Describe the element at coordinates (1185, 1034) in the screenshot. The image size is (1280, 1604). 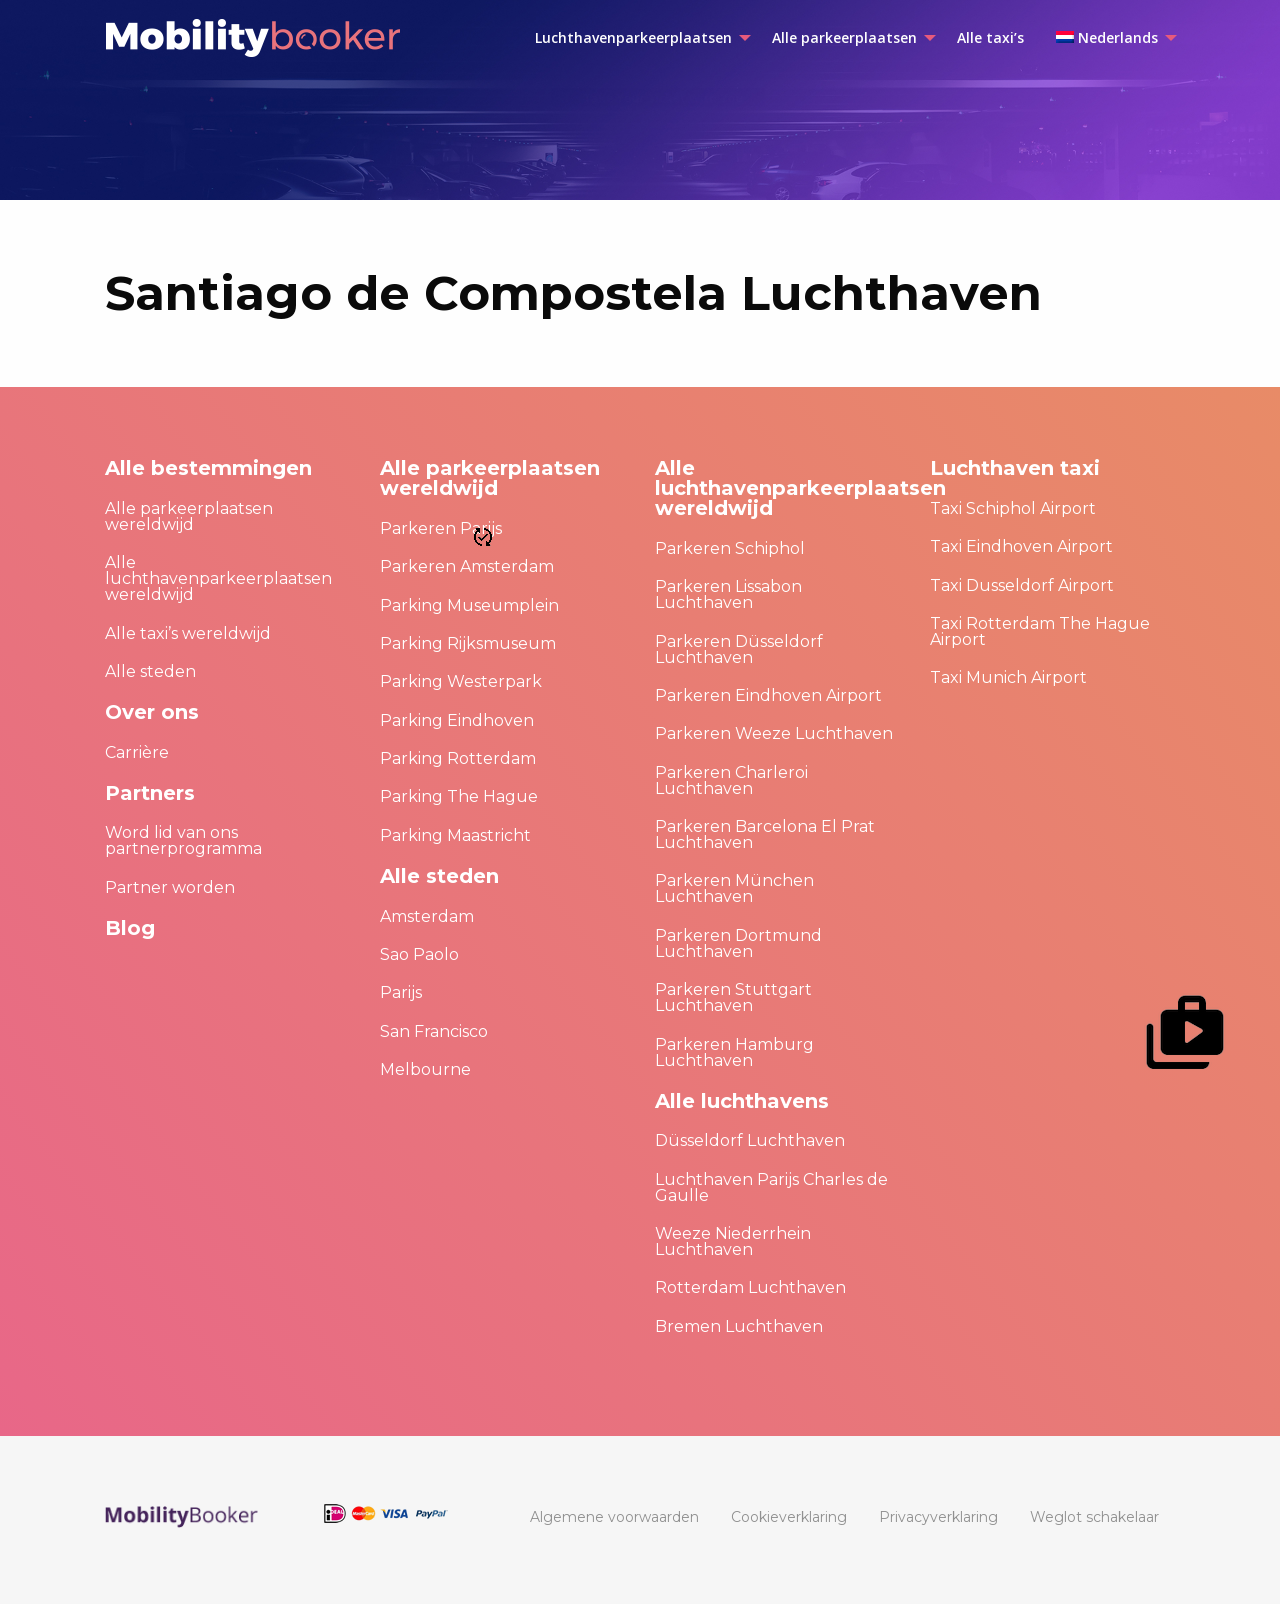
I see `view your purchased videos or media` at that location.